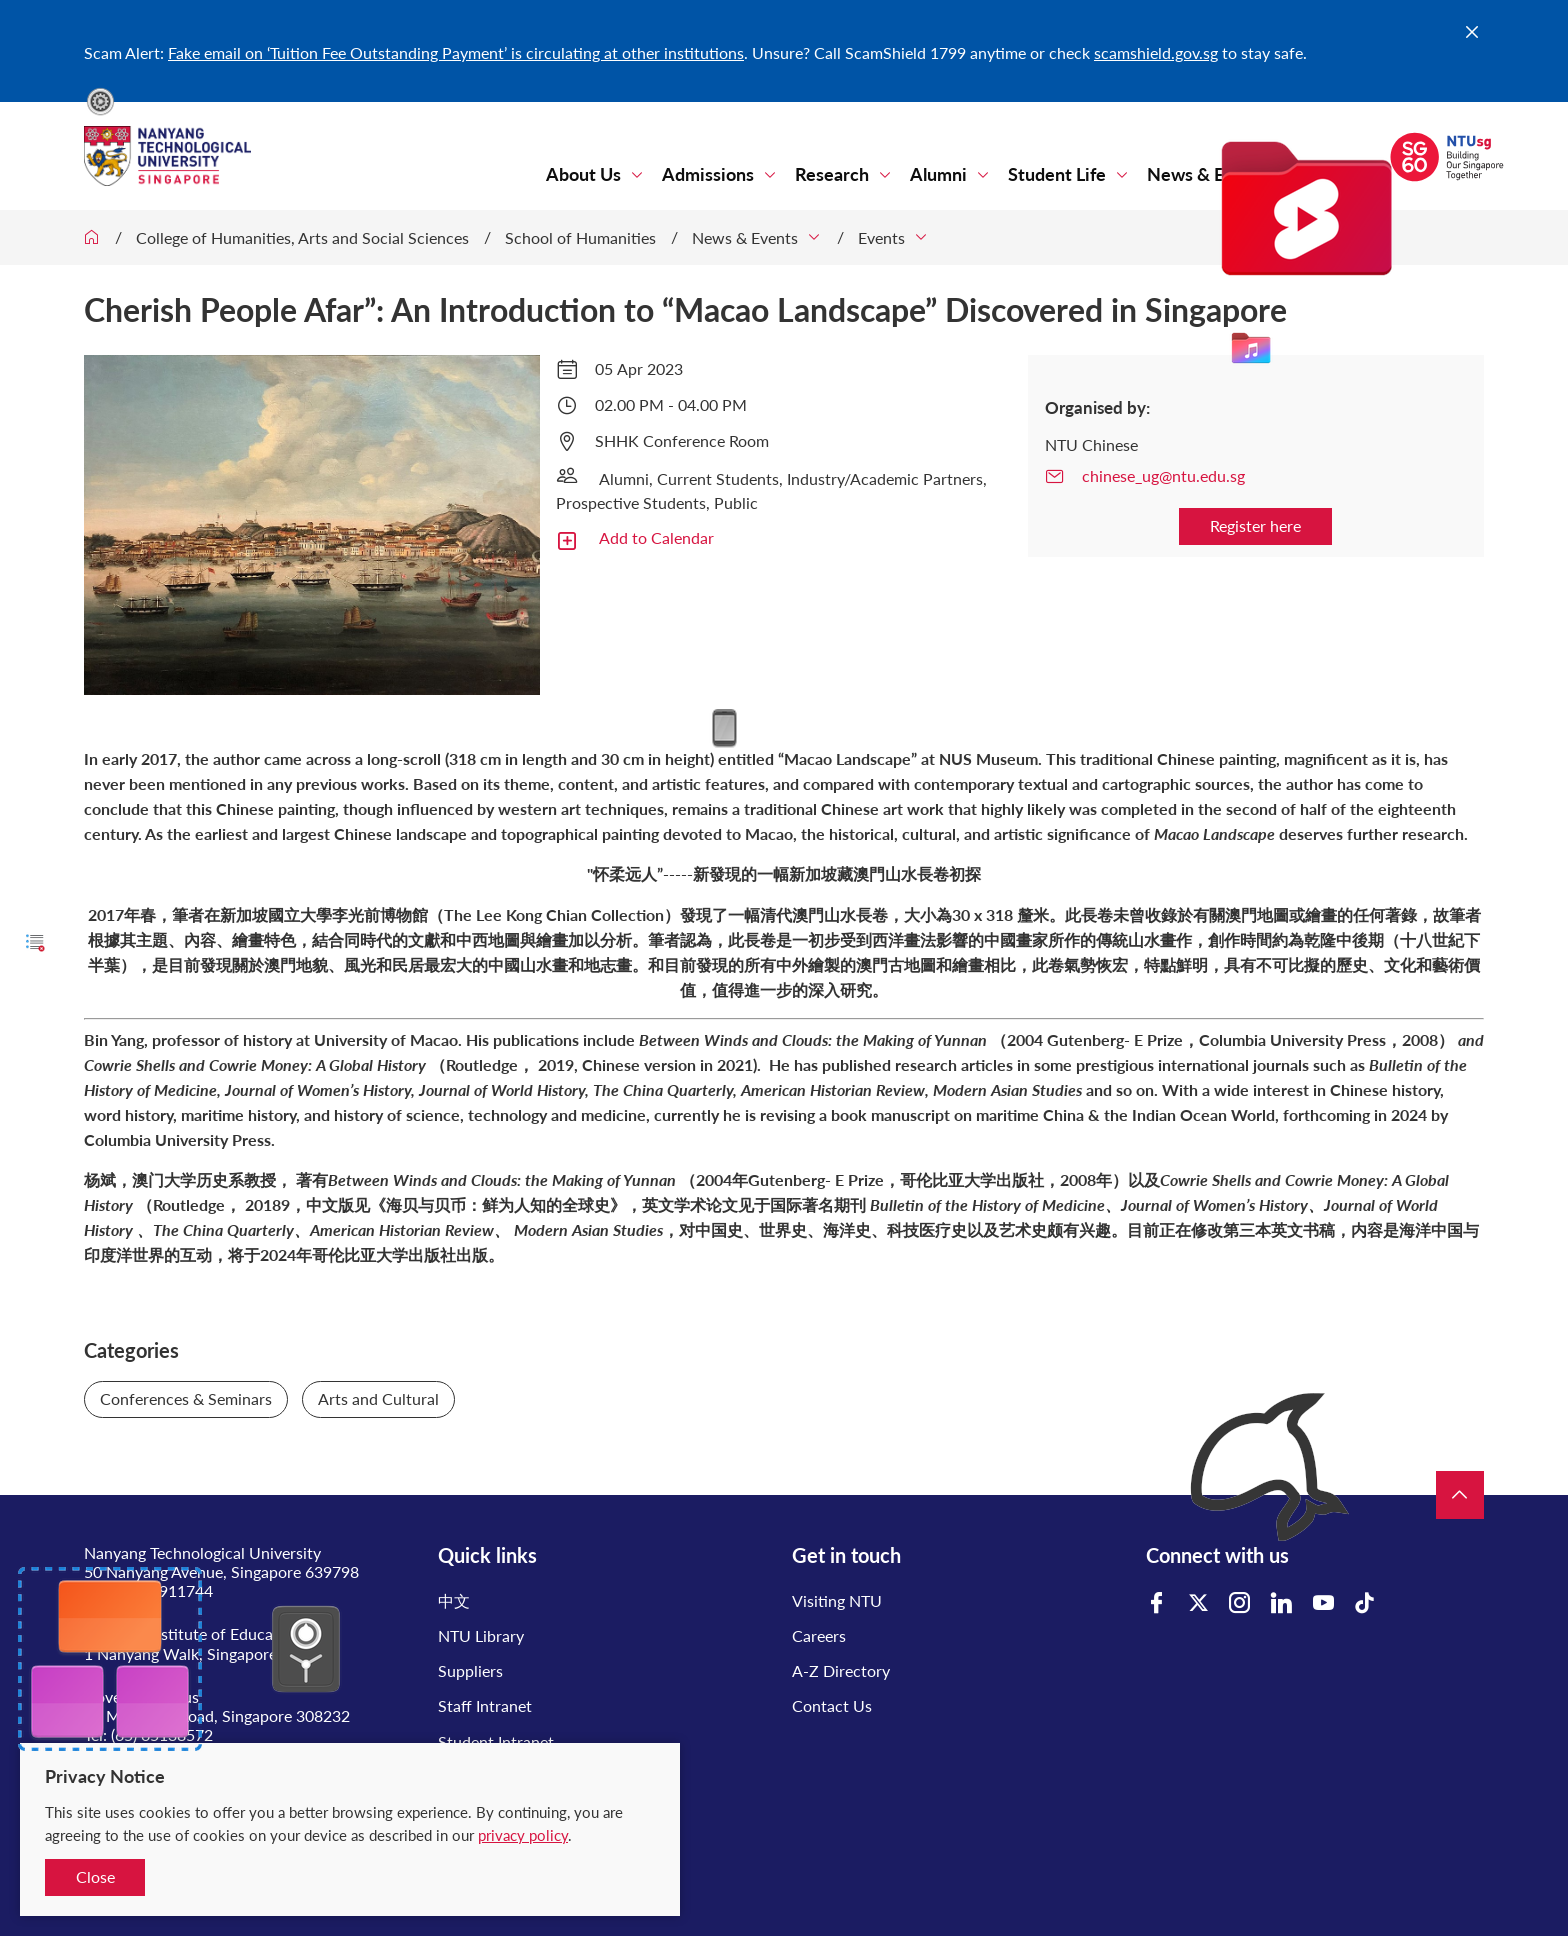 The width and height of the screenshot is (1568, 1936). I want to click on open settings or properties panel, so click(100, 101).